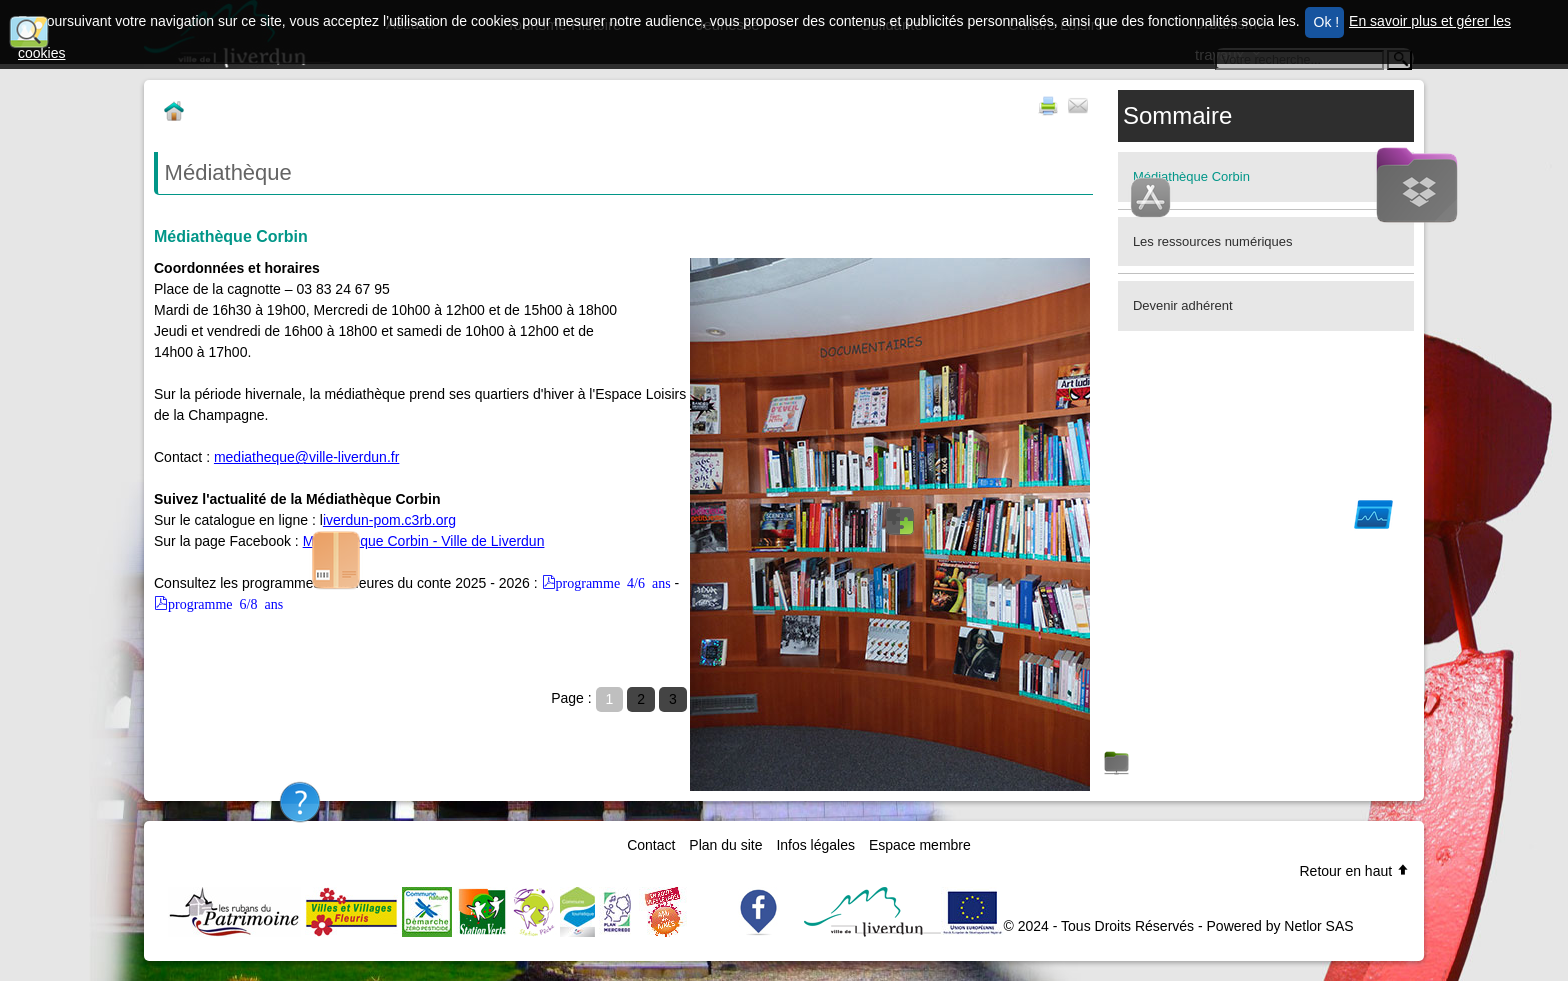 The image size is (1568, 981). Describe the element at coordinates (1373, 514) in the screenshot. I see `open process monitor application` at that location.